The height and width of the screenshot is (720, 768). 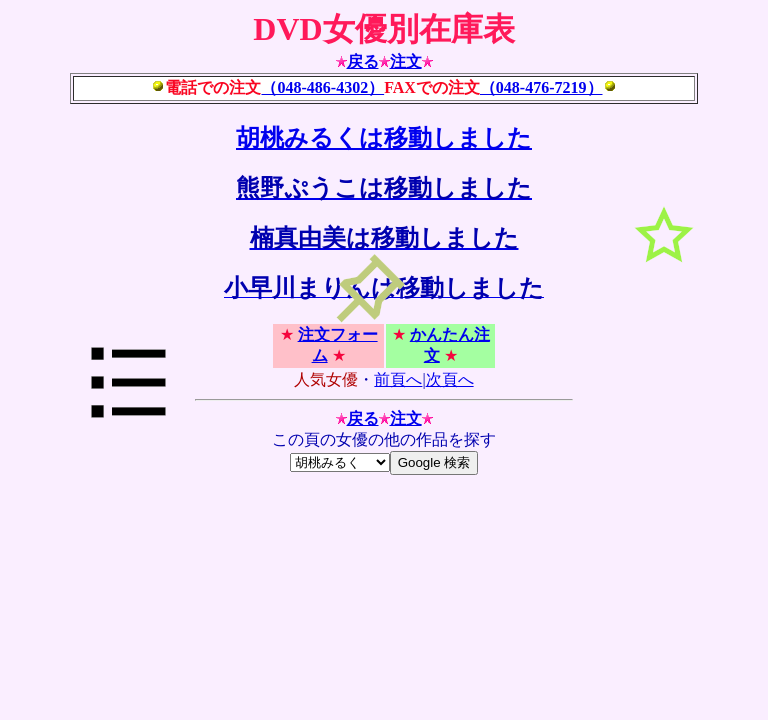 I want to click on view checklist or task list, so click(x=128, y=382).